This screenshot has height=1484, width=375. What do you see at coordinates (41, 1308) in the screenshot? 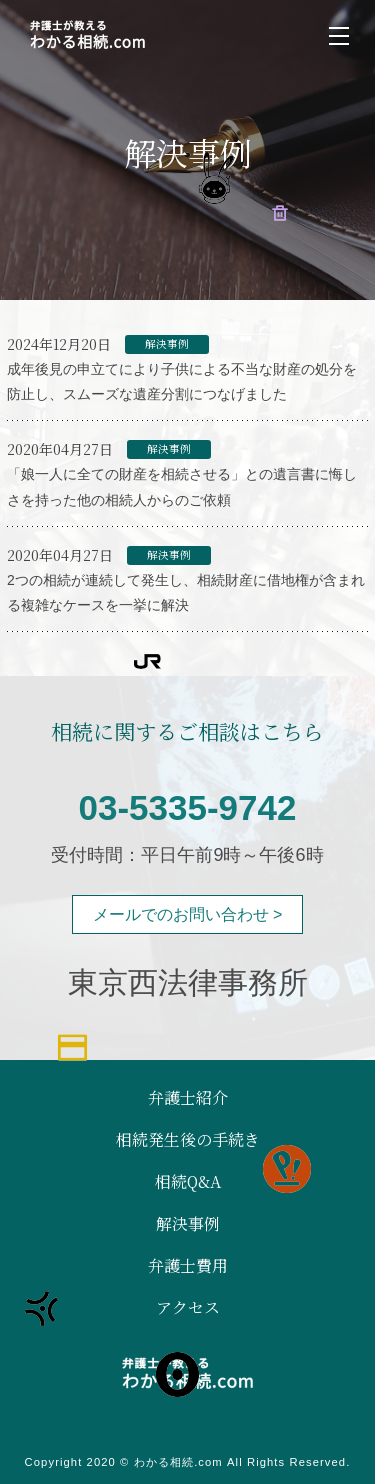
I see `open Launchpad app launcher` at bounding box center [41, 1308].